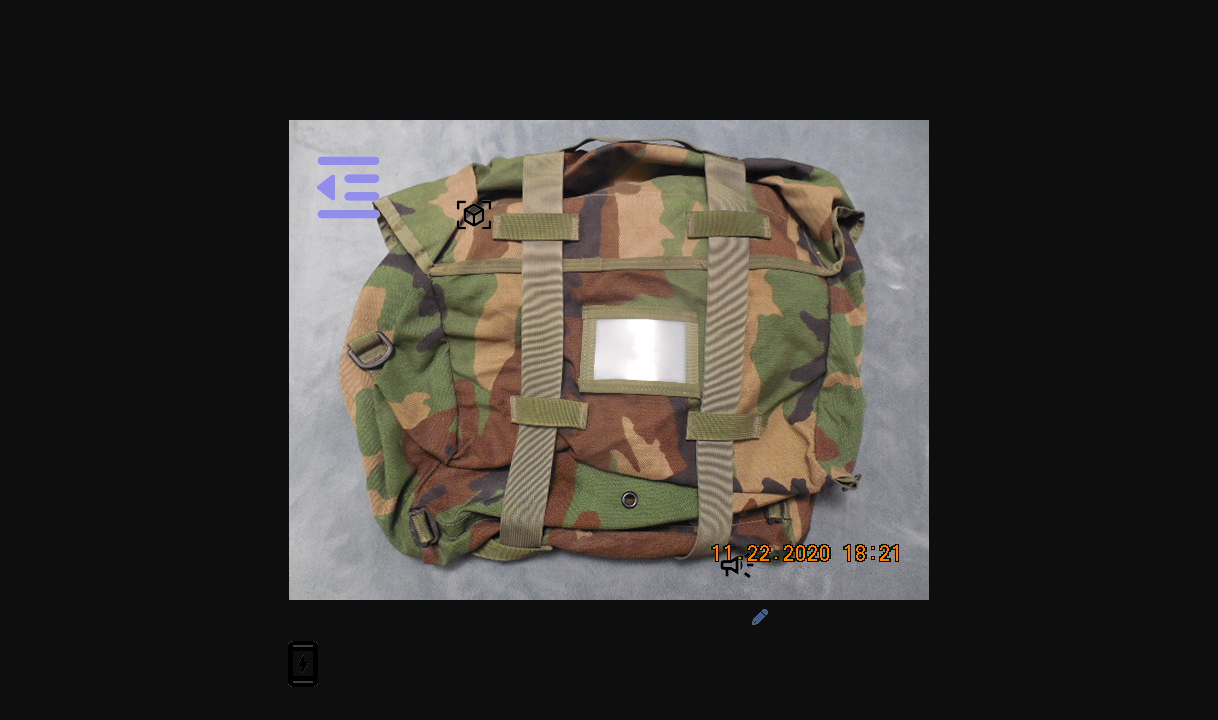 The height and width of the screenshot is (720, 1218). What do you see at coordinates (348, 187) in the screenshot?
I see `decrease text indentation` at bounding box center [348, 187].